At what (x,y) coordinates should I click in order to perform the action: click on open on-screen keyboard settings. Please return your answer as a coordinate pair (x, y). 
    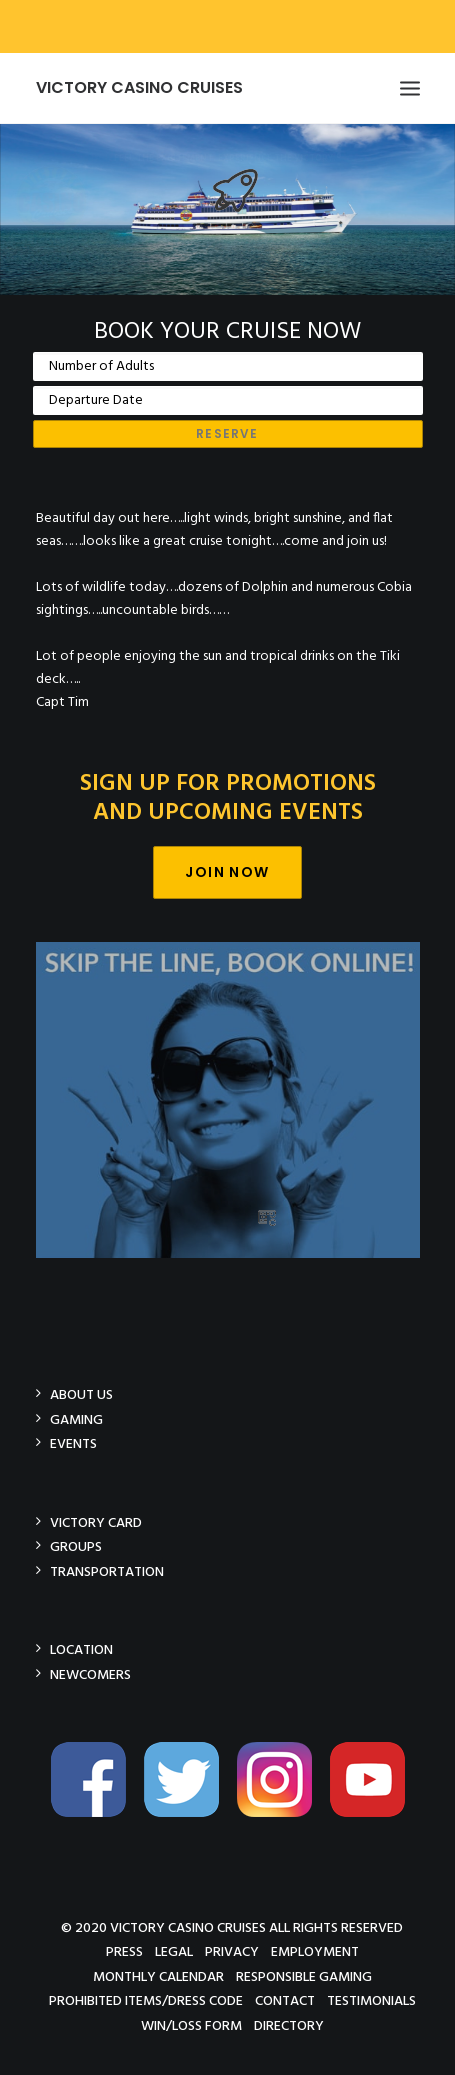
    Looking at the image, I should click on (267, 1217).